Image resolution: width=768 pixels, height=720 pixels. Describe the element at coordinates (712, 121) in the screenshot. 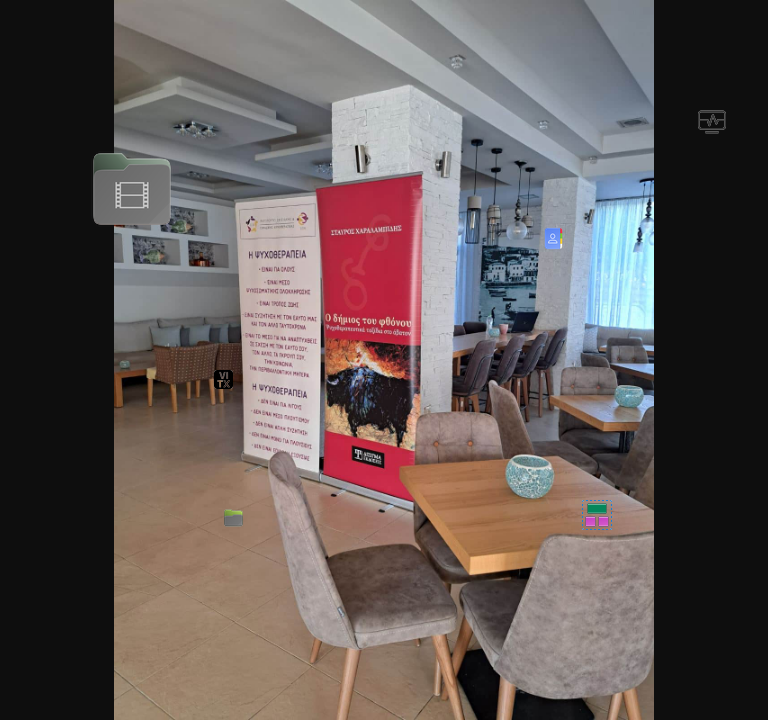

I see `access device diagnostics and system health` at that location.